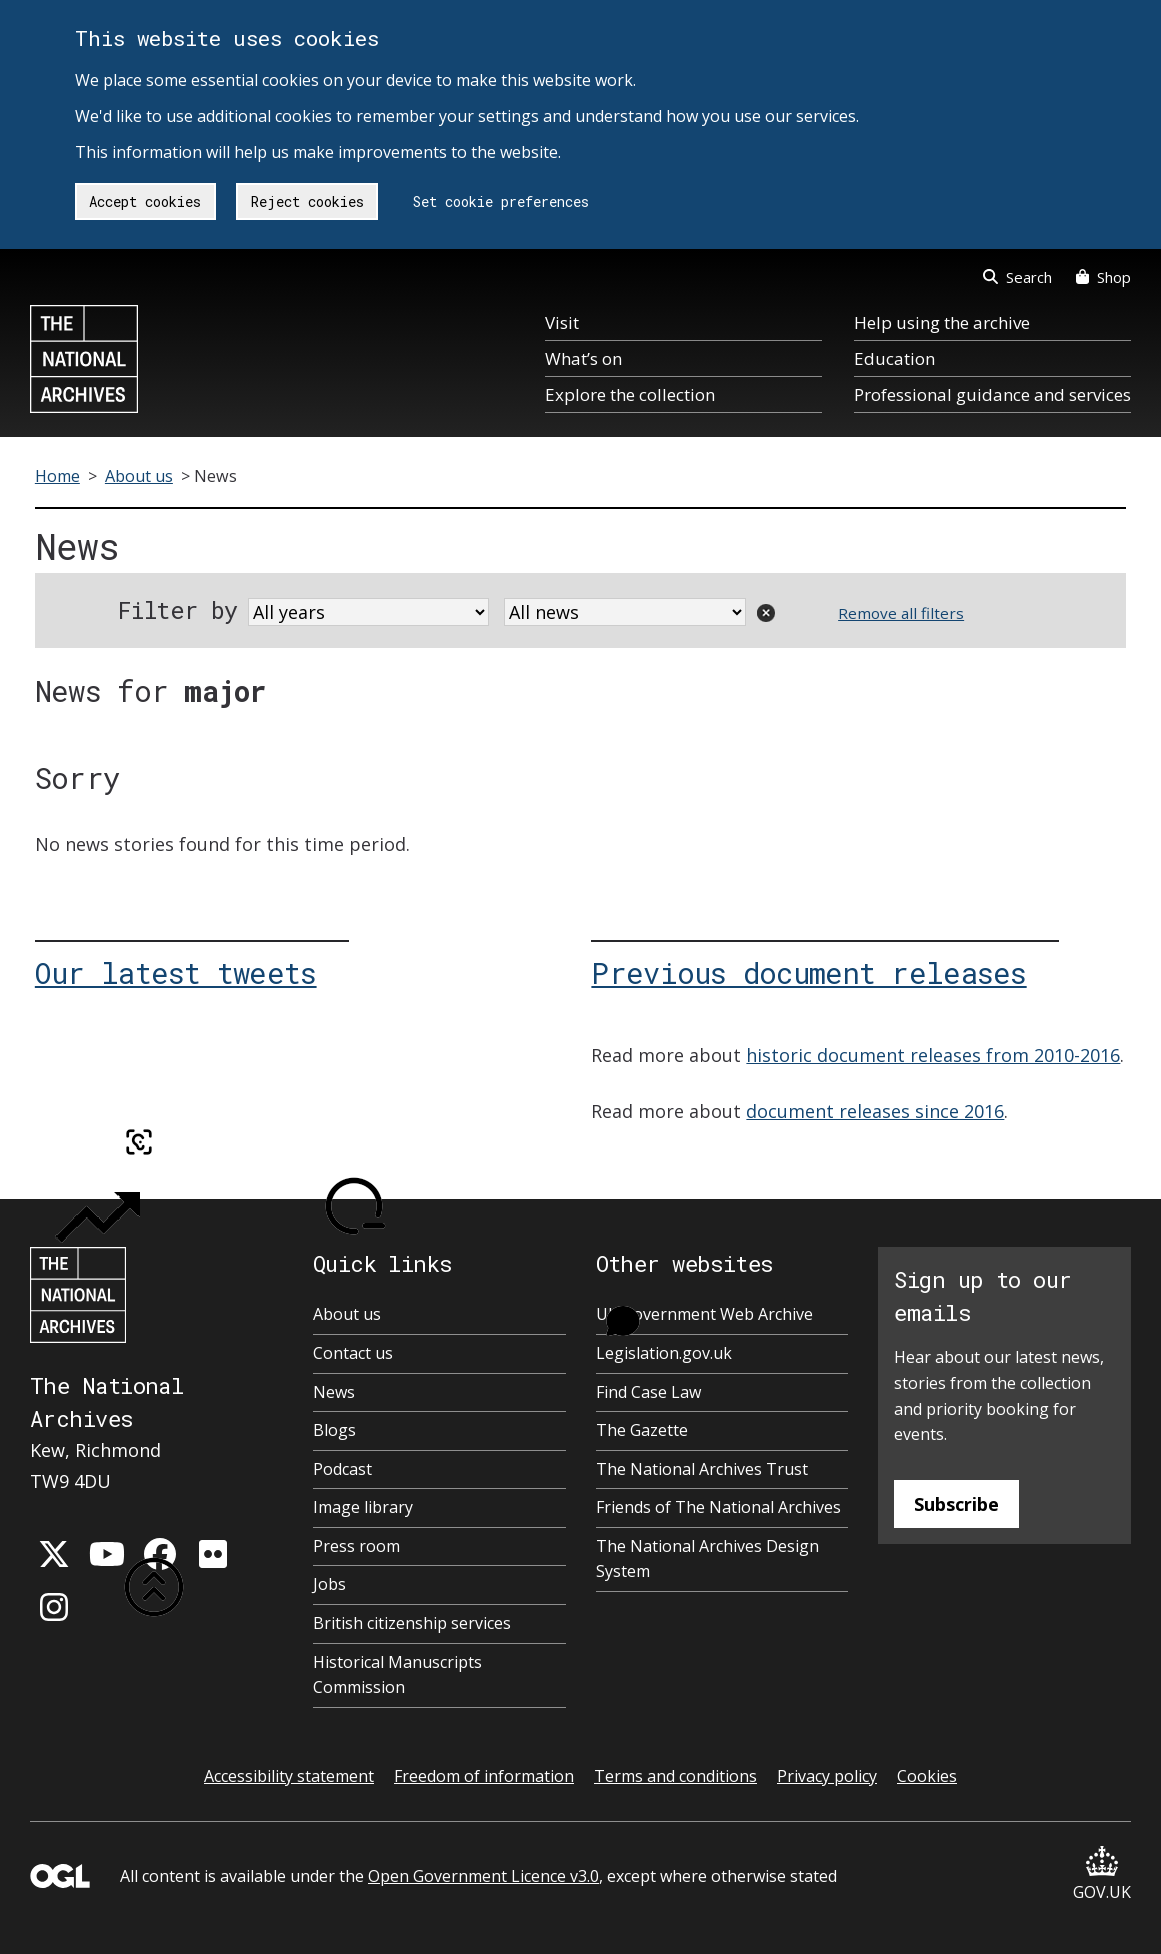 The height and width of the screenshot is (1954, 1161). What do you see at coordinates (139, 1142) in the screenshot?
I see `scan or identify using ear biometrics` at bounding box center [139, 1142].